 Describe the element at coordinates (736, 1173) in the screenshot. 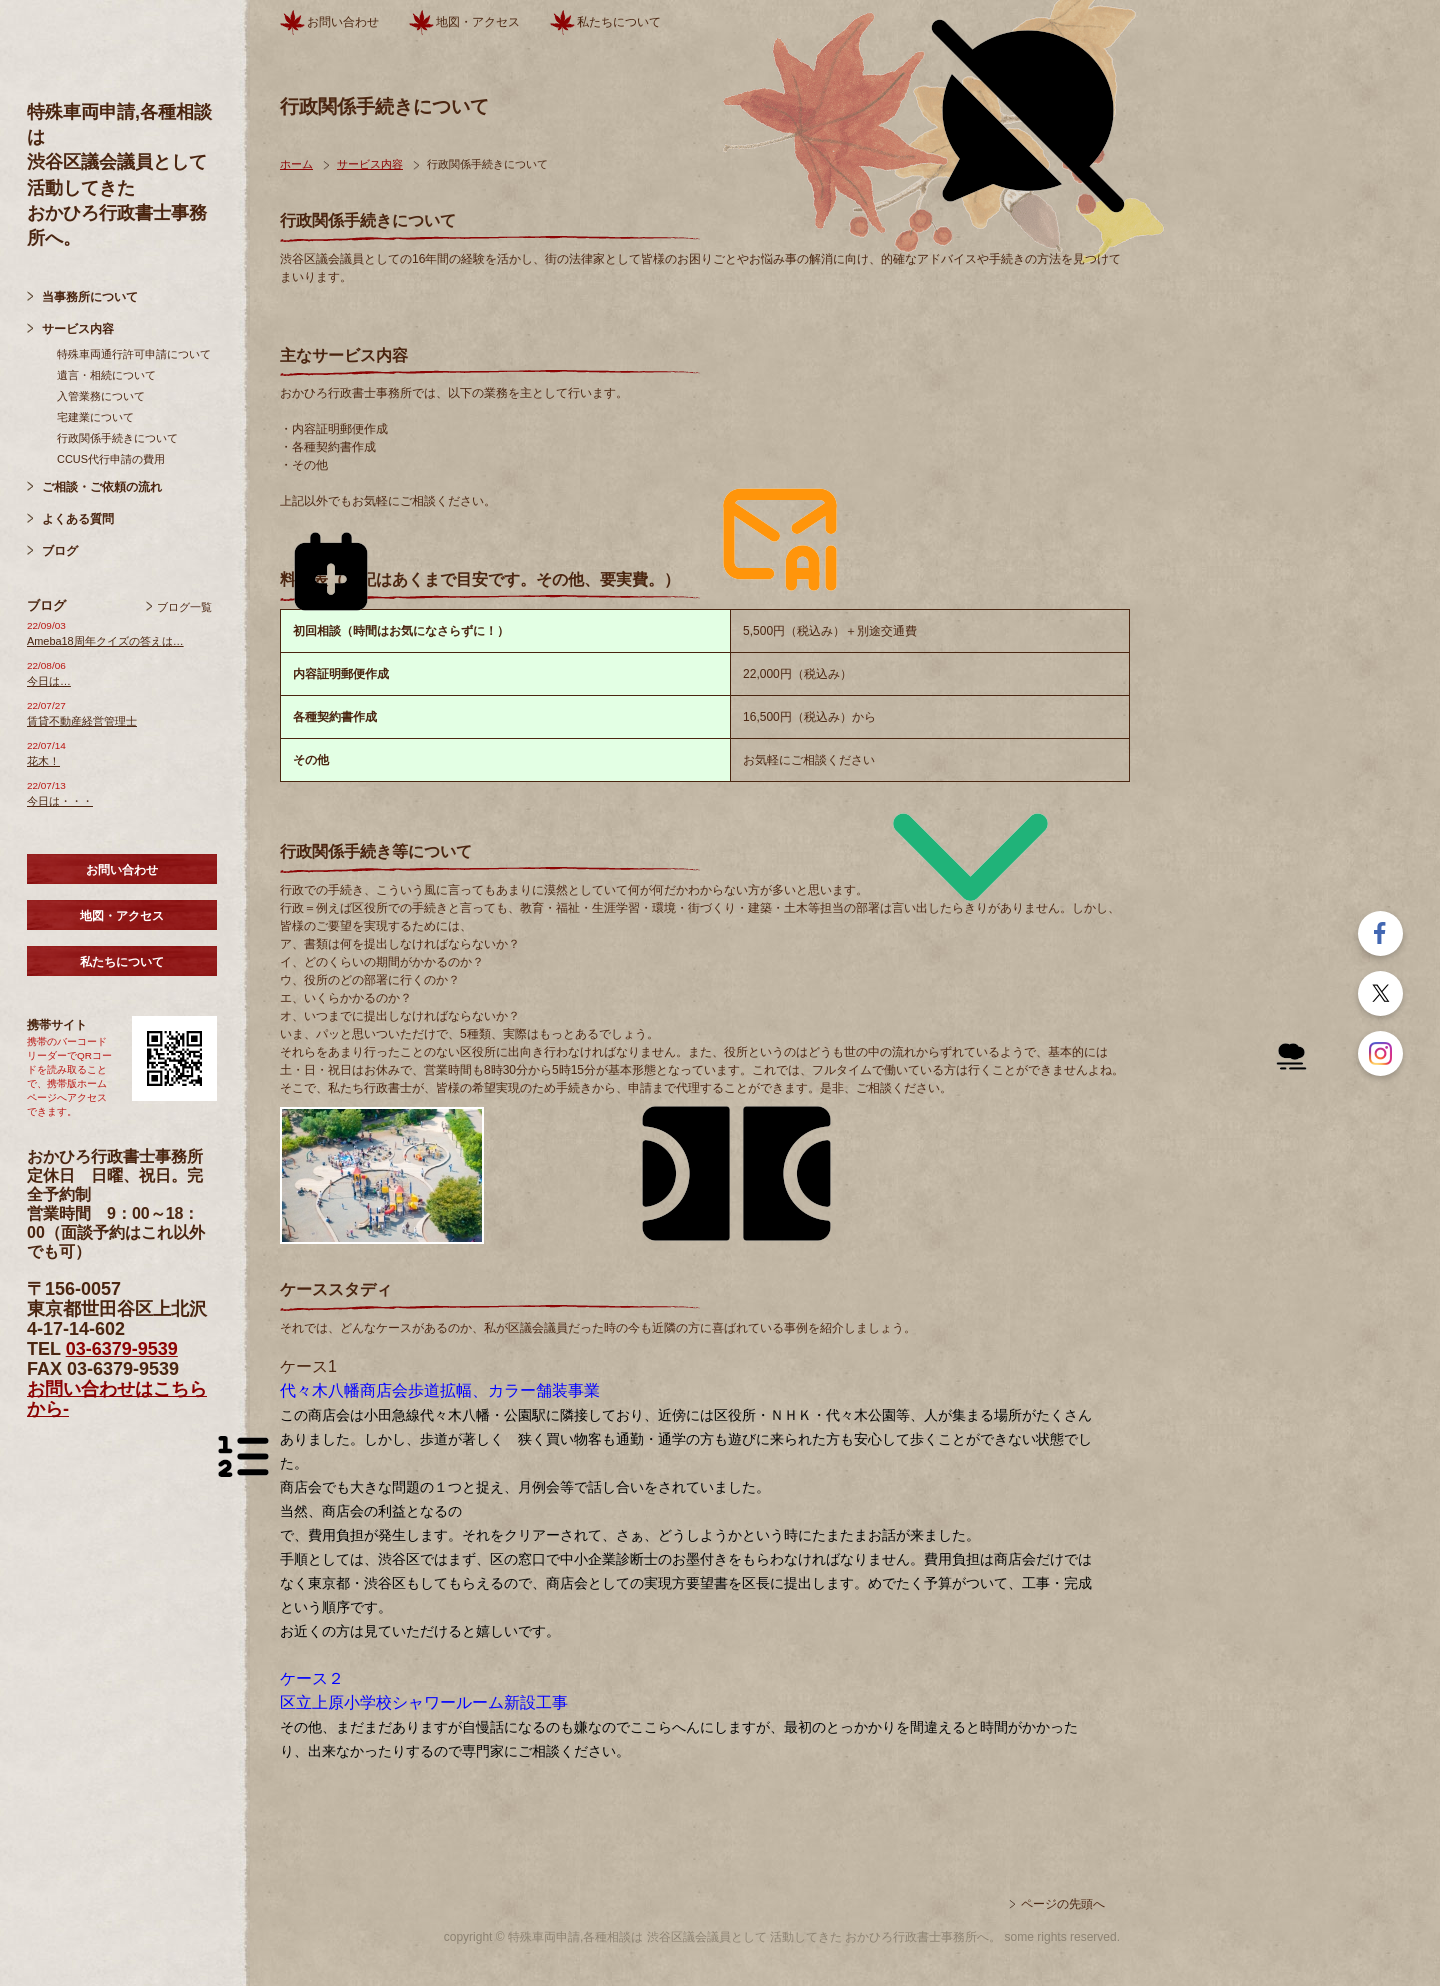

I see `view basketball court information` at that location.